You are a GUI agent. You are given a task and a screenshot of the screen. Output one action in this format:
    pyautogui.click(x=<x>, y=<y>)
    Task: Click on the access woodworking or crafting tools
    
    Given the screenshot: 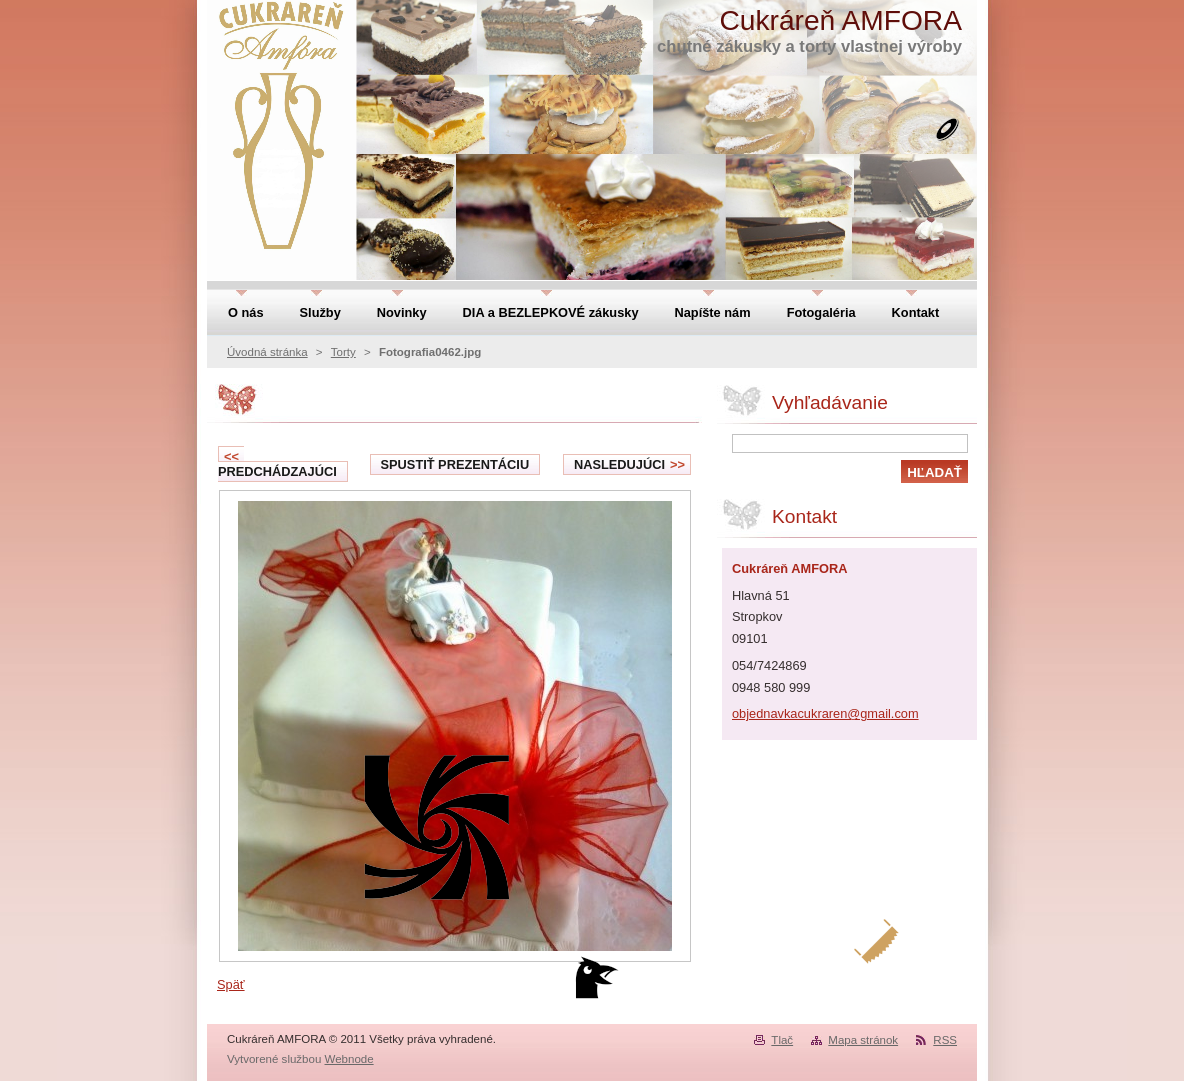 What is the action you would take?
    pyautogui.click(x=876, y=941)
    